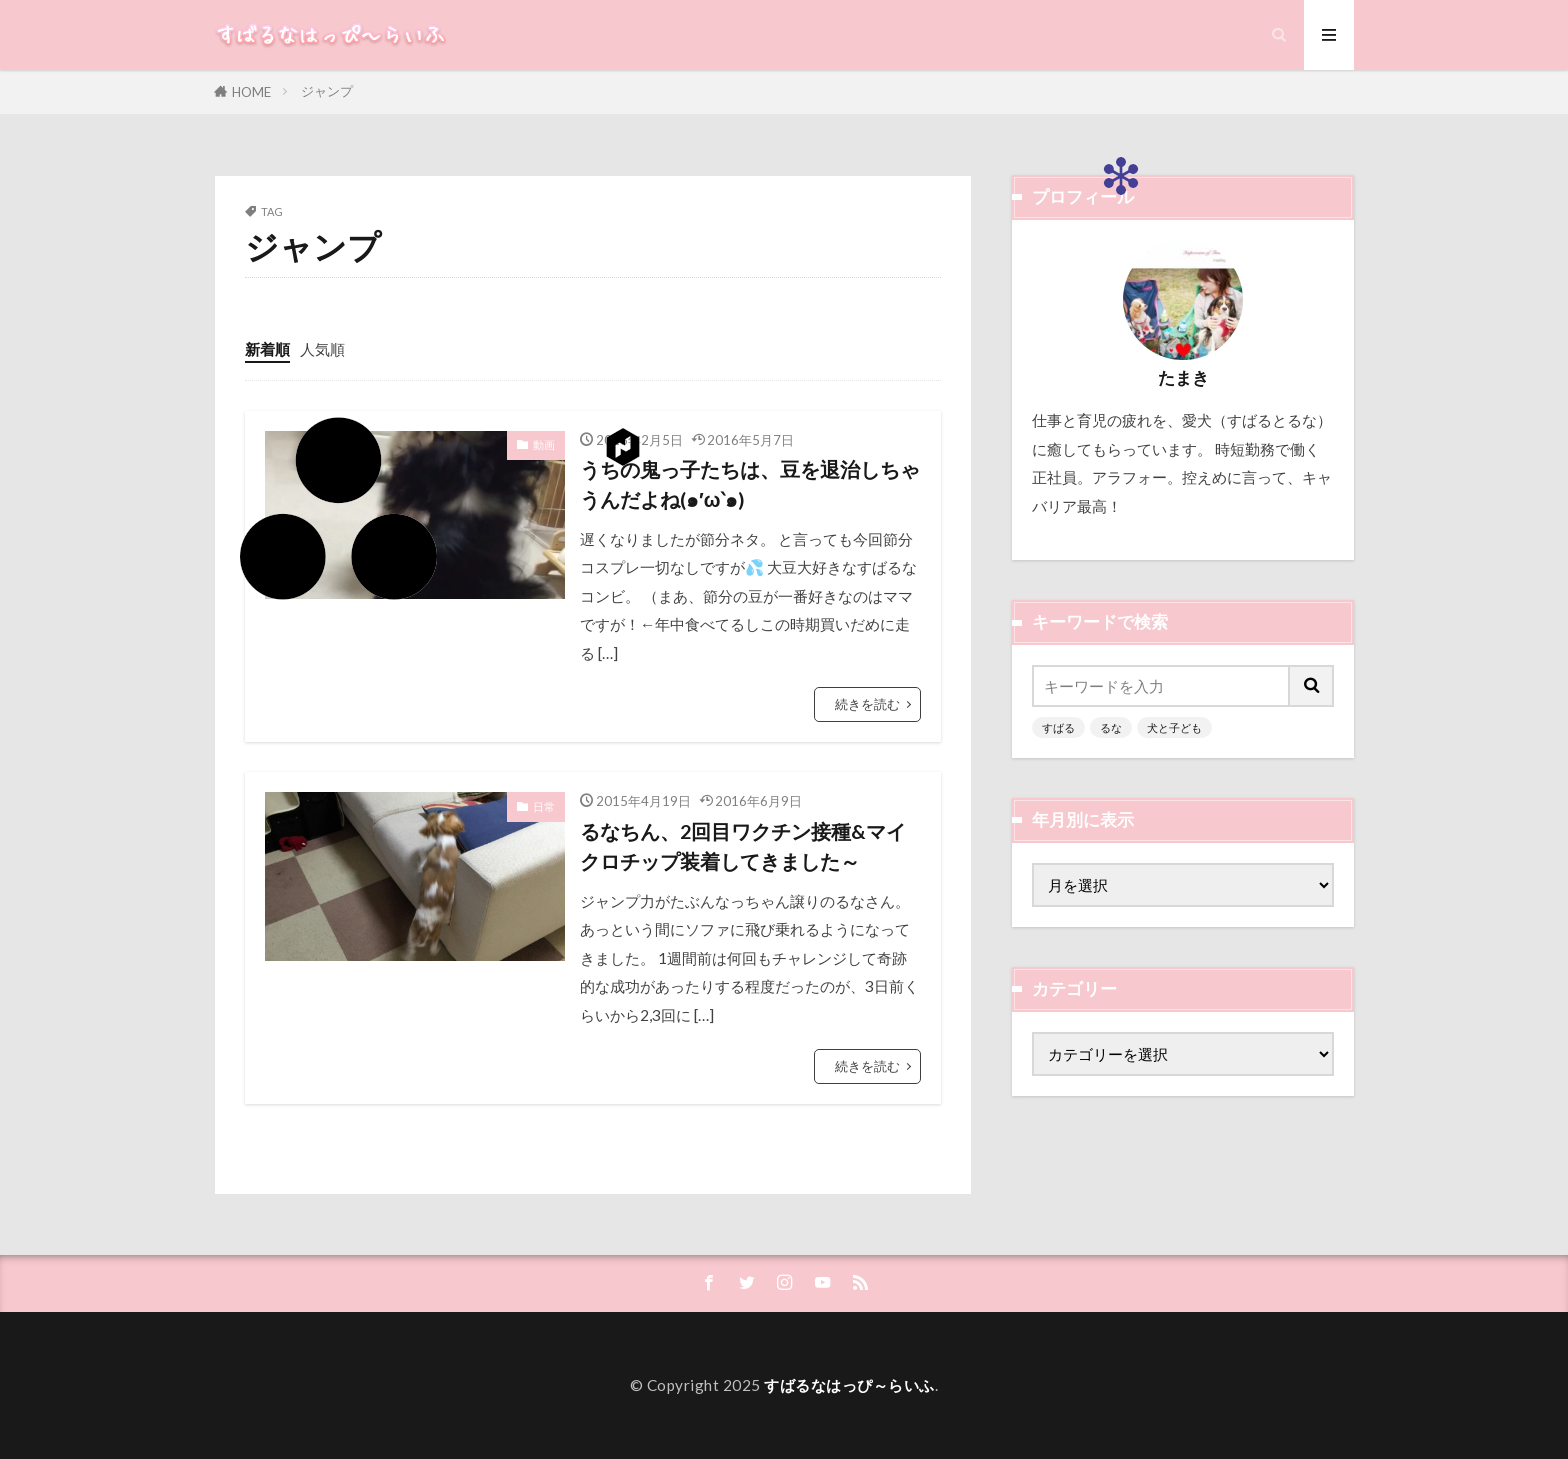  Describe the element at coordinates (338, 508) in the screenshot. I see `open asana project management app` at that location.